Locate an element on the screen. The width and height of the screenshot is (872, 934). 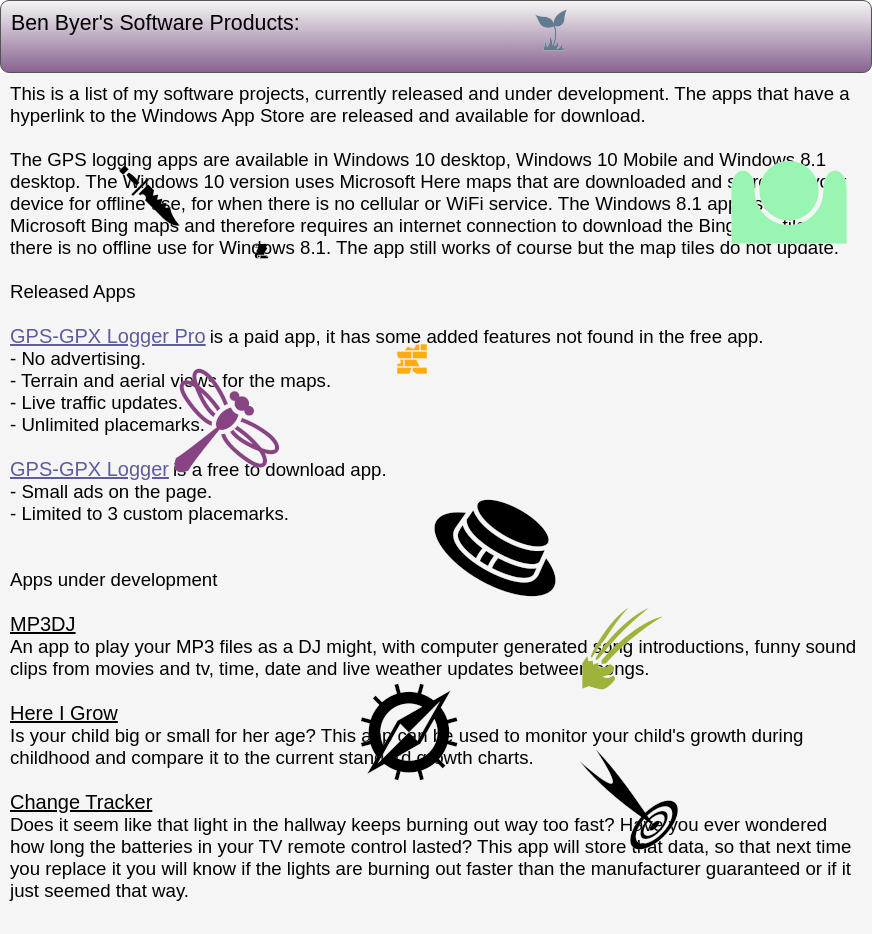
nature or wildlife category indicator is located at coordinates (226, 420).